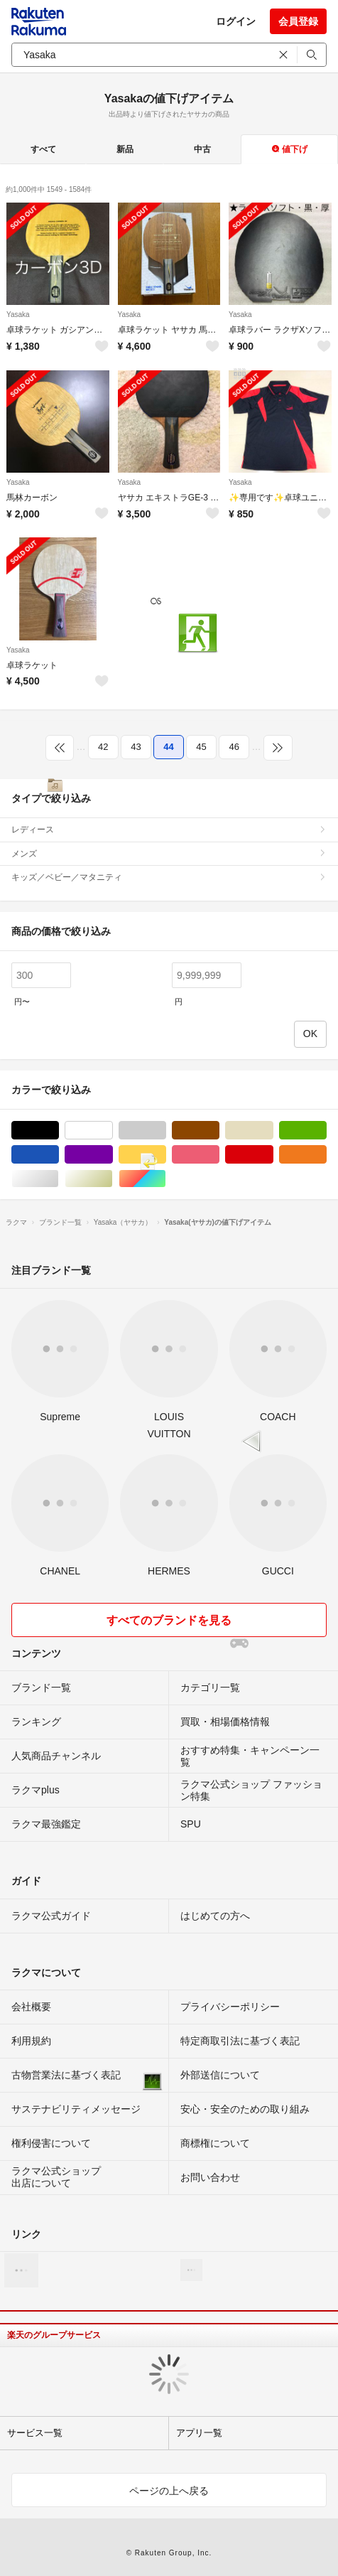  Describe the element at coordinates (55, 785) in the screenshot. I see `open your music folder` at that location.